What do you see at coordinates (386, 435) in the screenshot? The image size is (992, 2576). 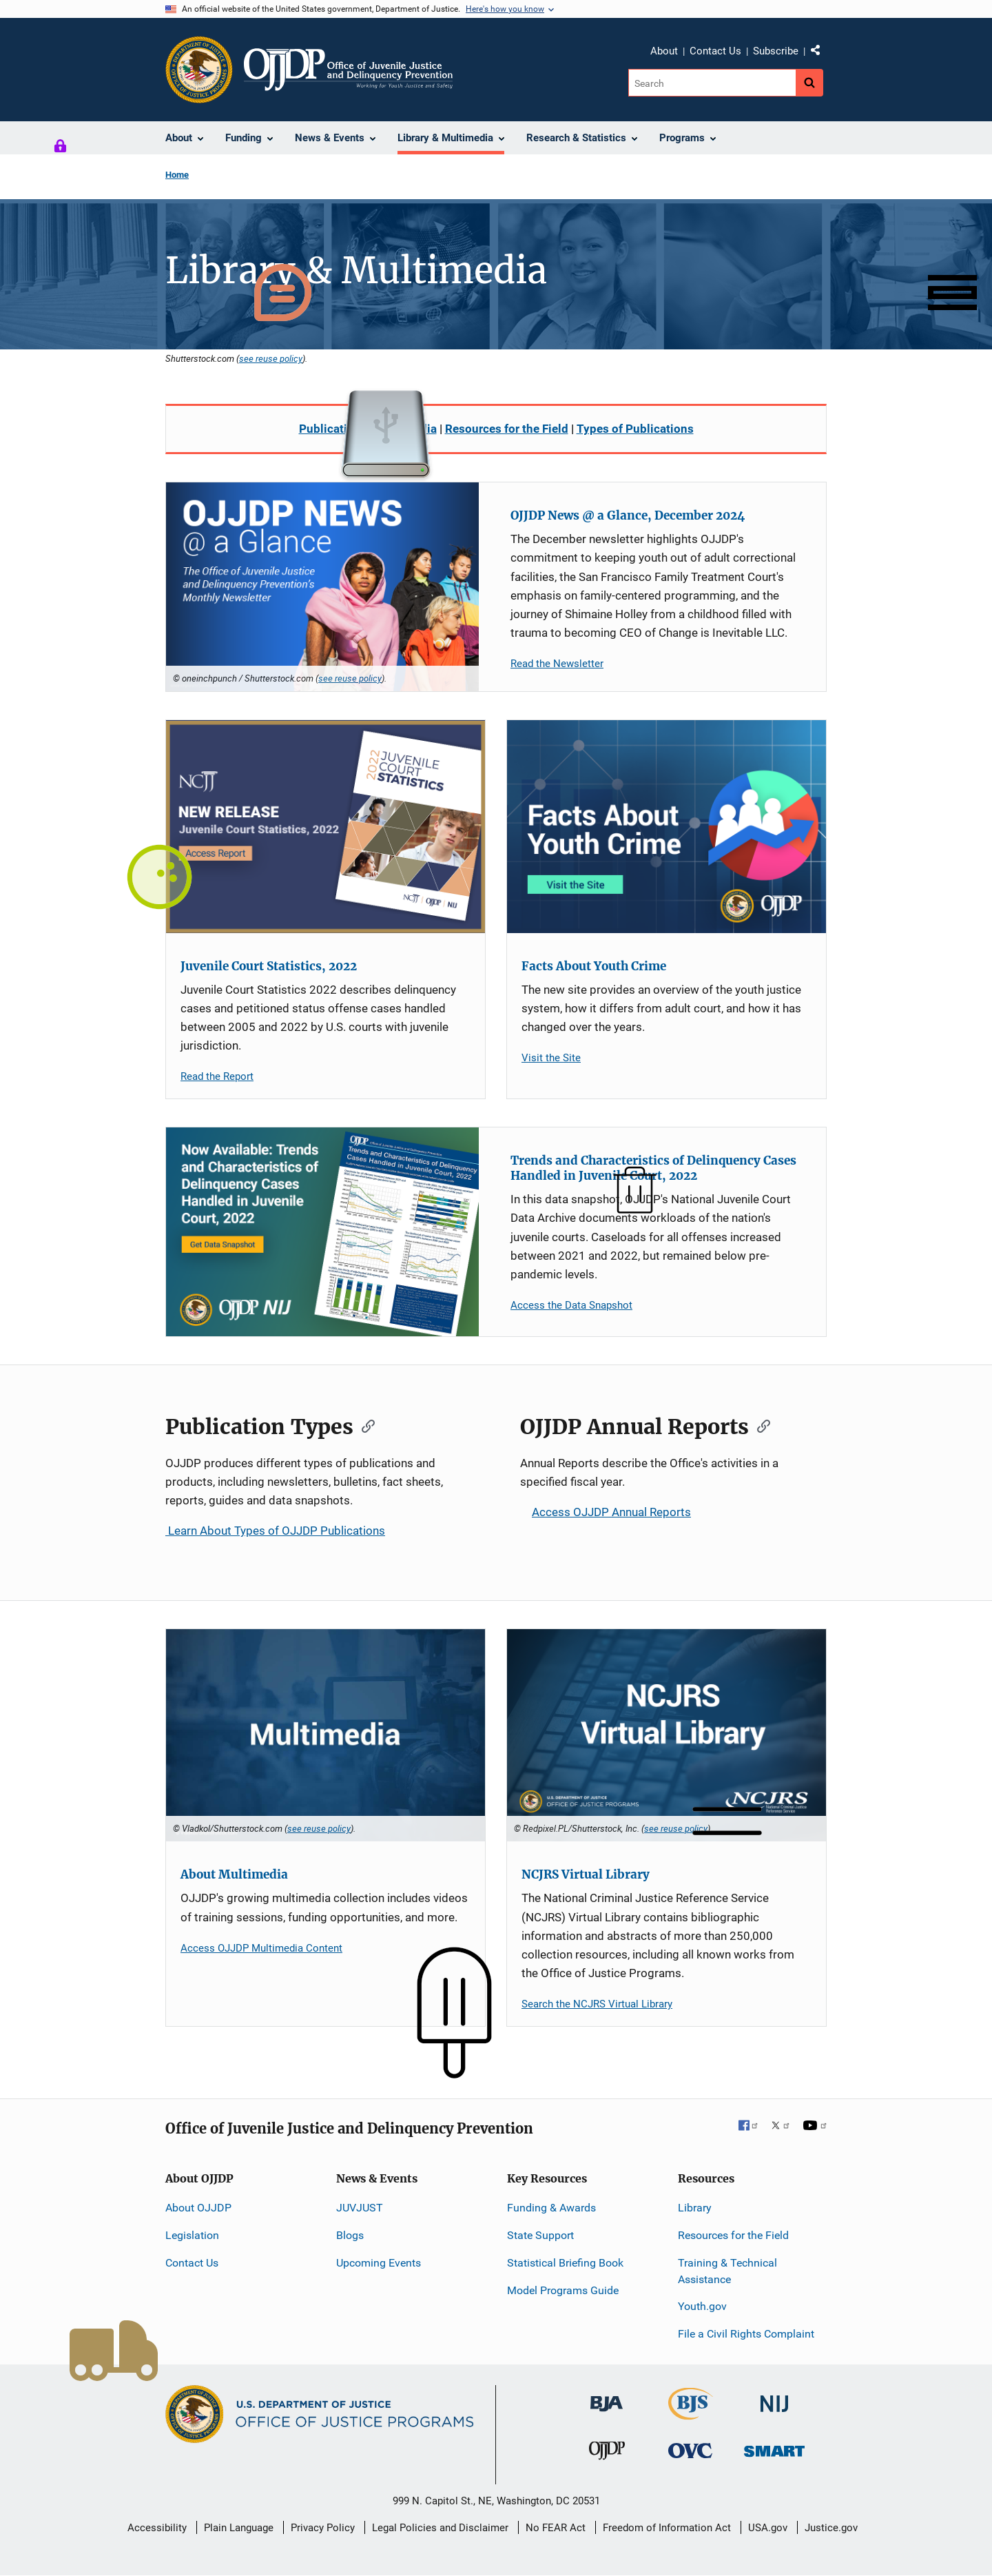 I see `access connected USB storage device` at bounding box center [386, 435].